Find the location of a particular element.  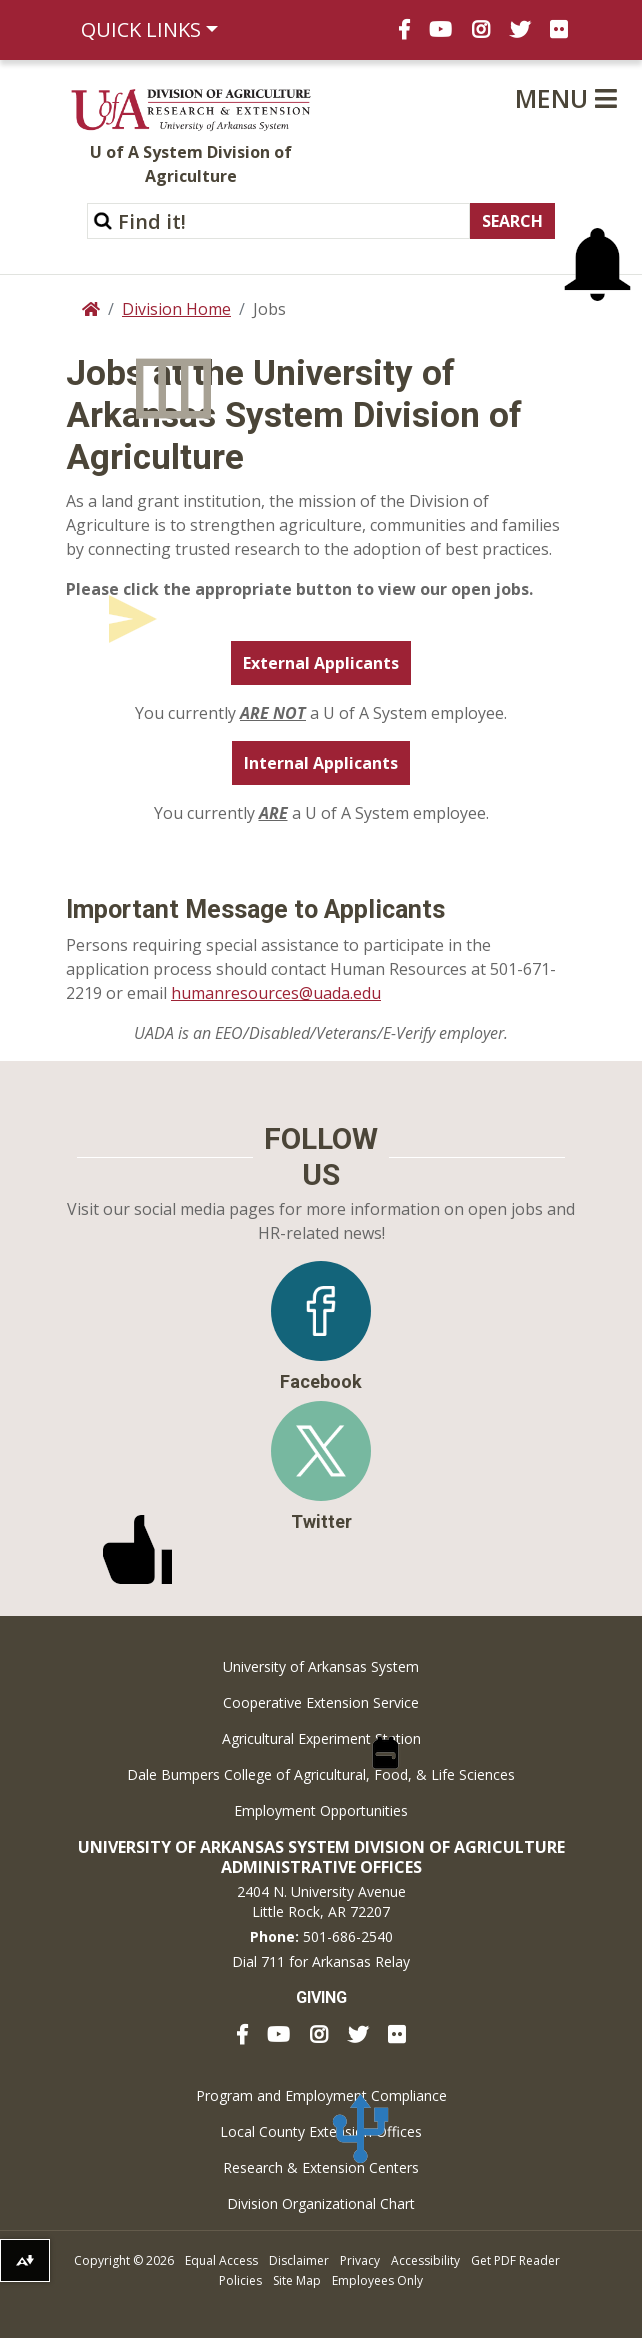

access your backpack or bag inventory is located at coordinates (385, 1752).